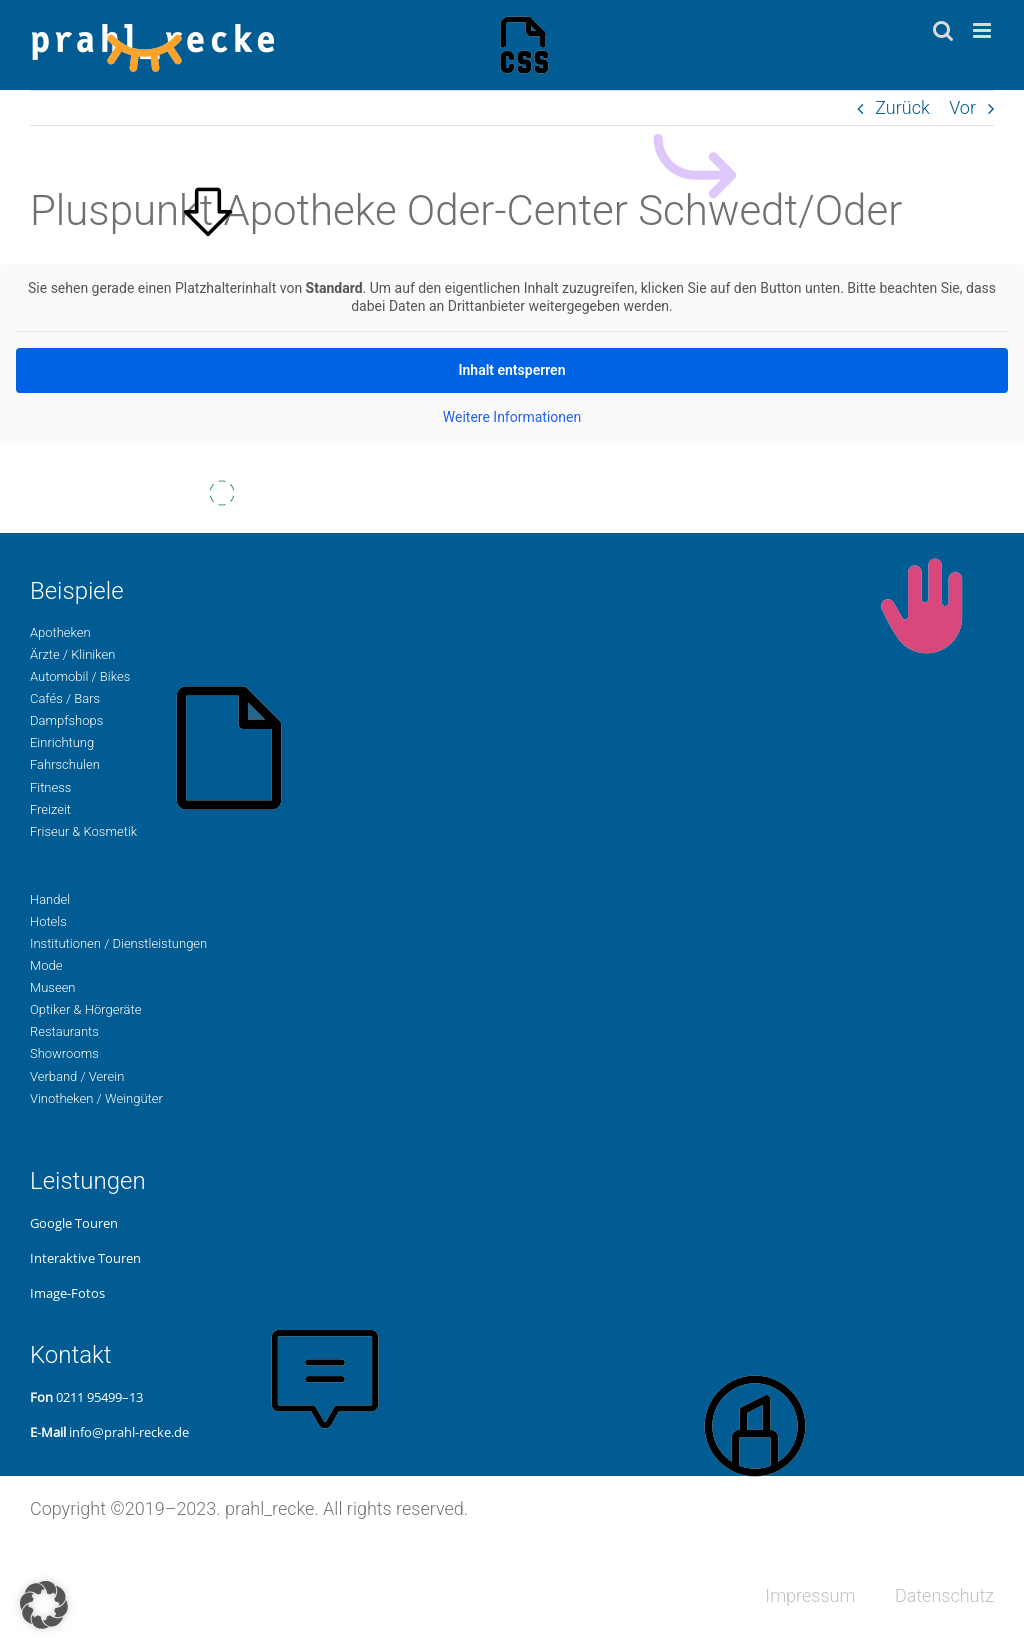 The image size is (1024, 1649). I want to click on indicates loading or processing in progress, so click(222, 493).